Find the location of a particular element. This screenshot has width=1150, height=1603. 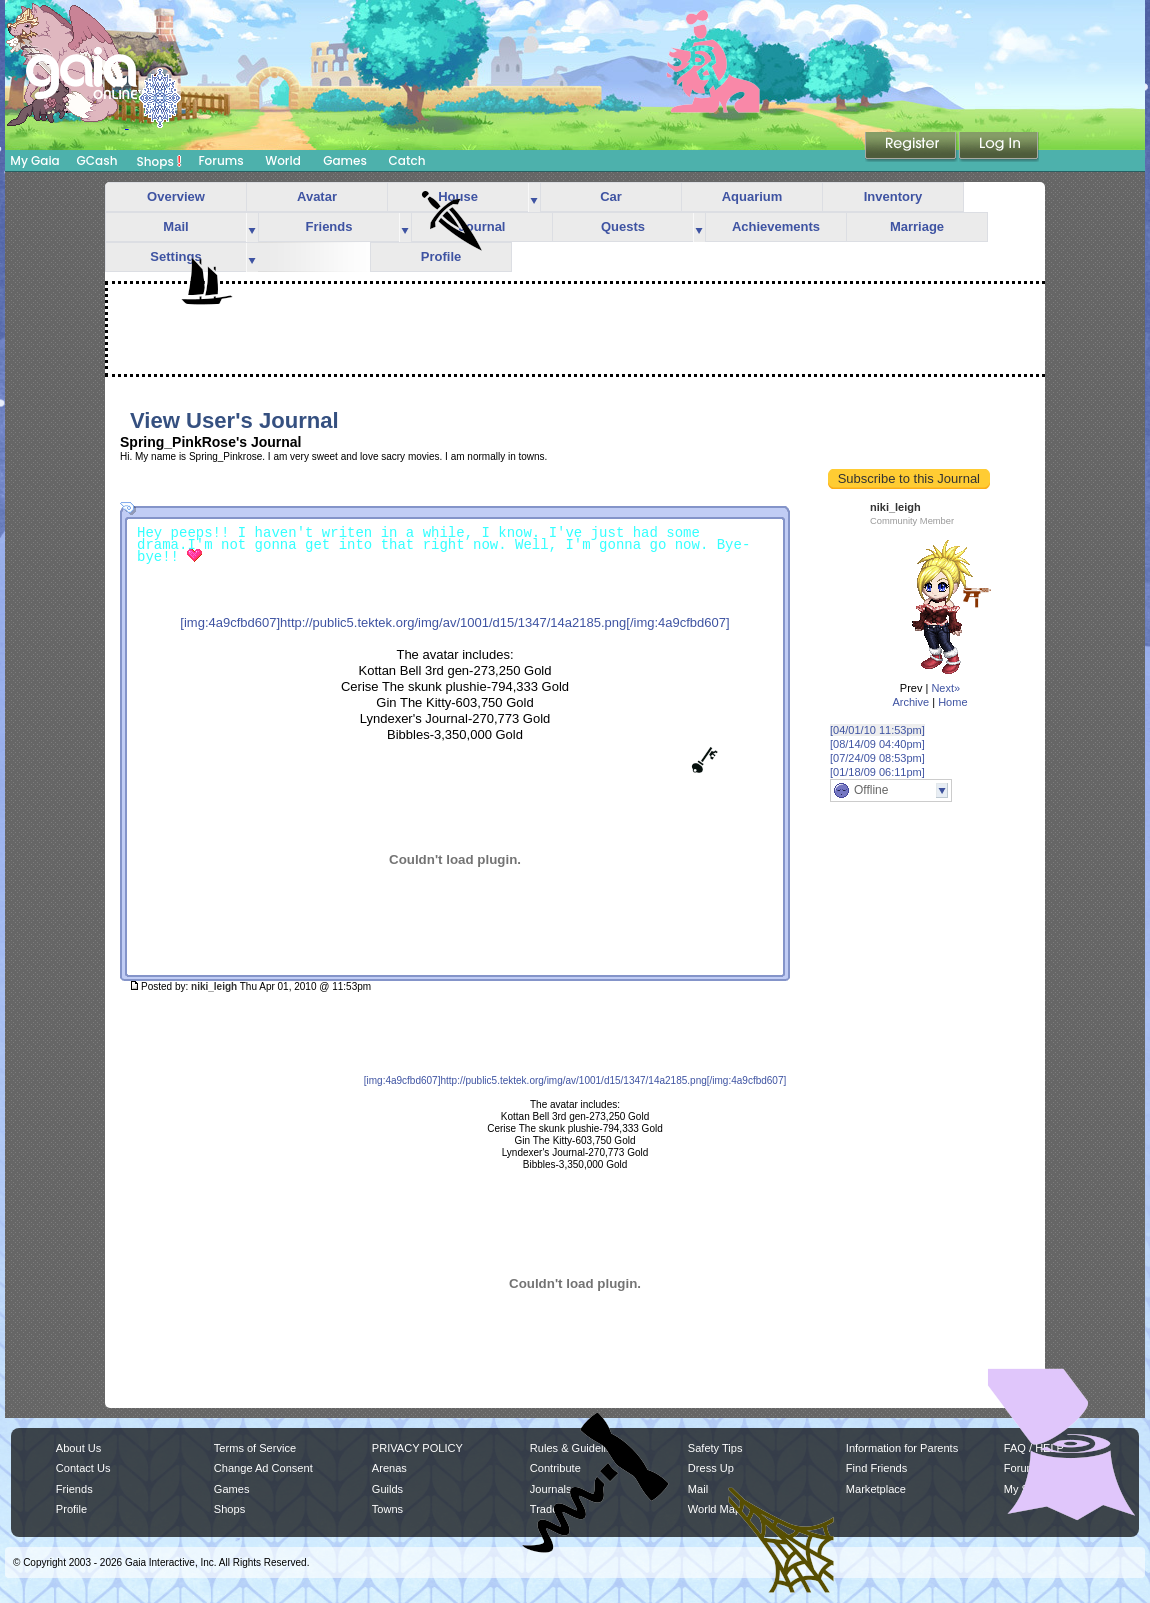

select a sailing boat or nautical vessel is located at coordinates (207, 281).